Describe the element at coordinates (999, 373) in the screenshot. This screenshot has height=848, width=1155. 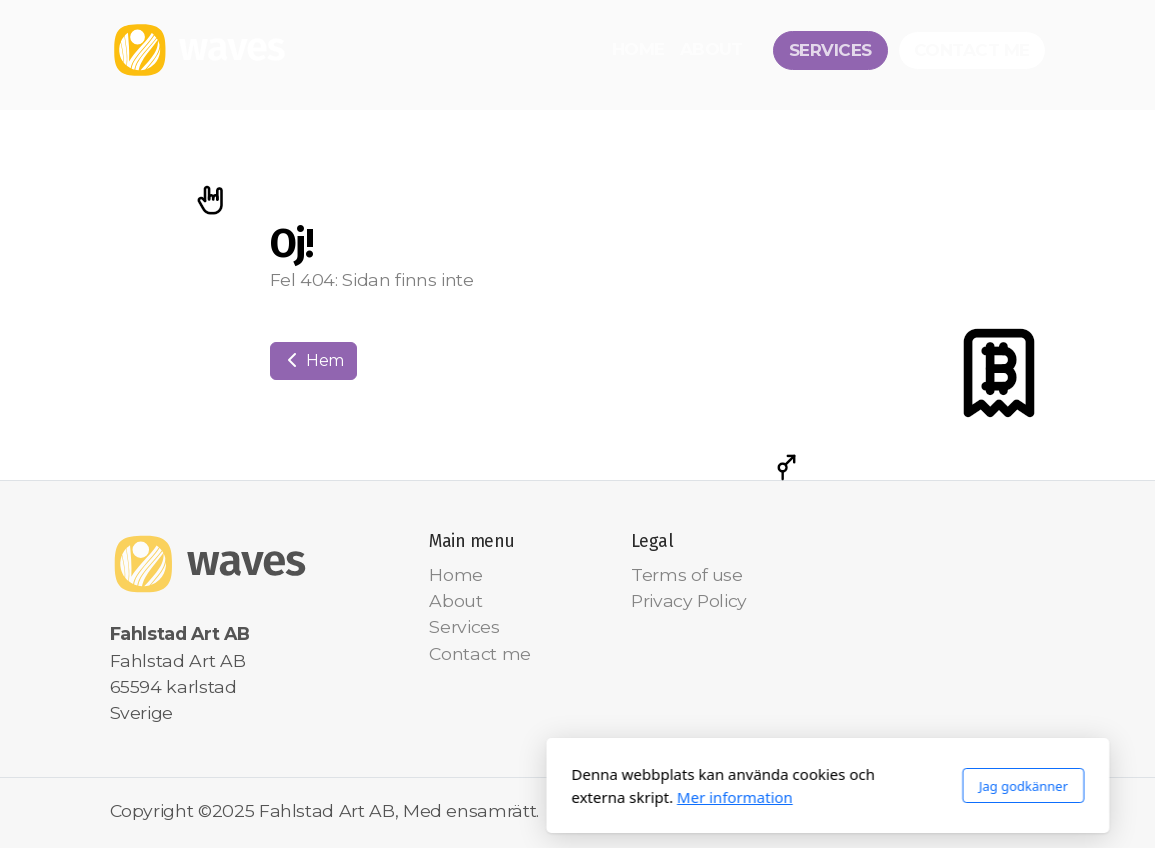
I see `view bitcoin transaction receipt` at that location.